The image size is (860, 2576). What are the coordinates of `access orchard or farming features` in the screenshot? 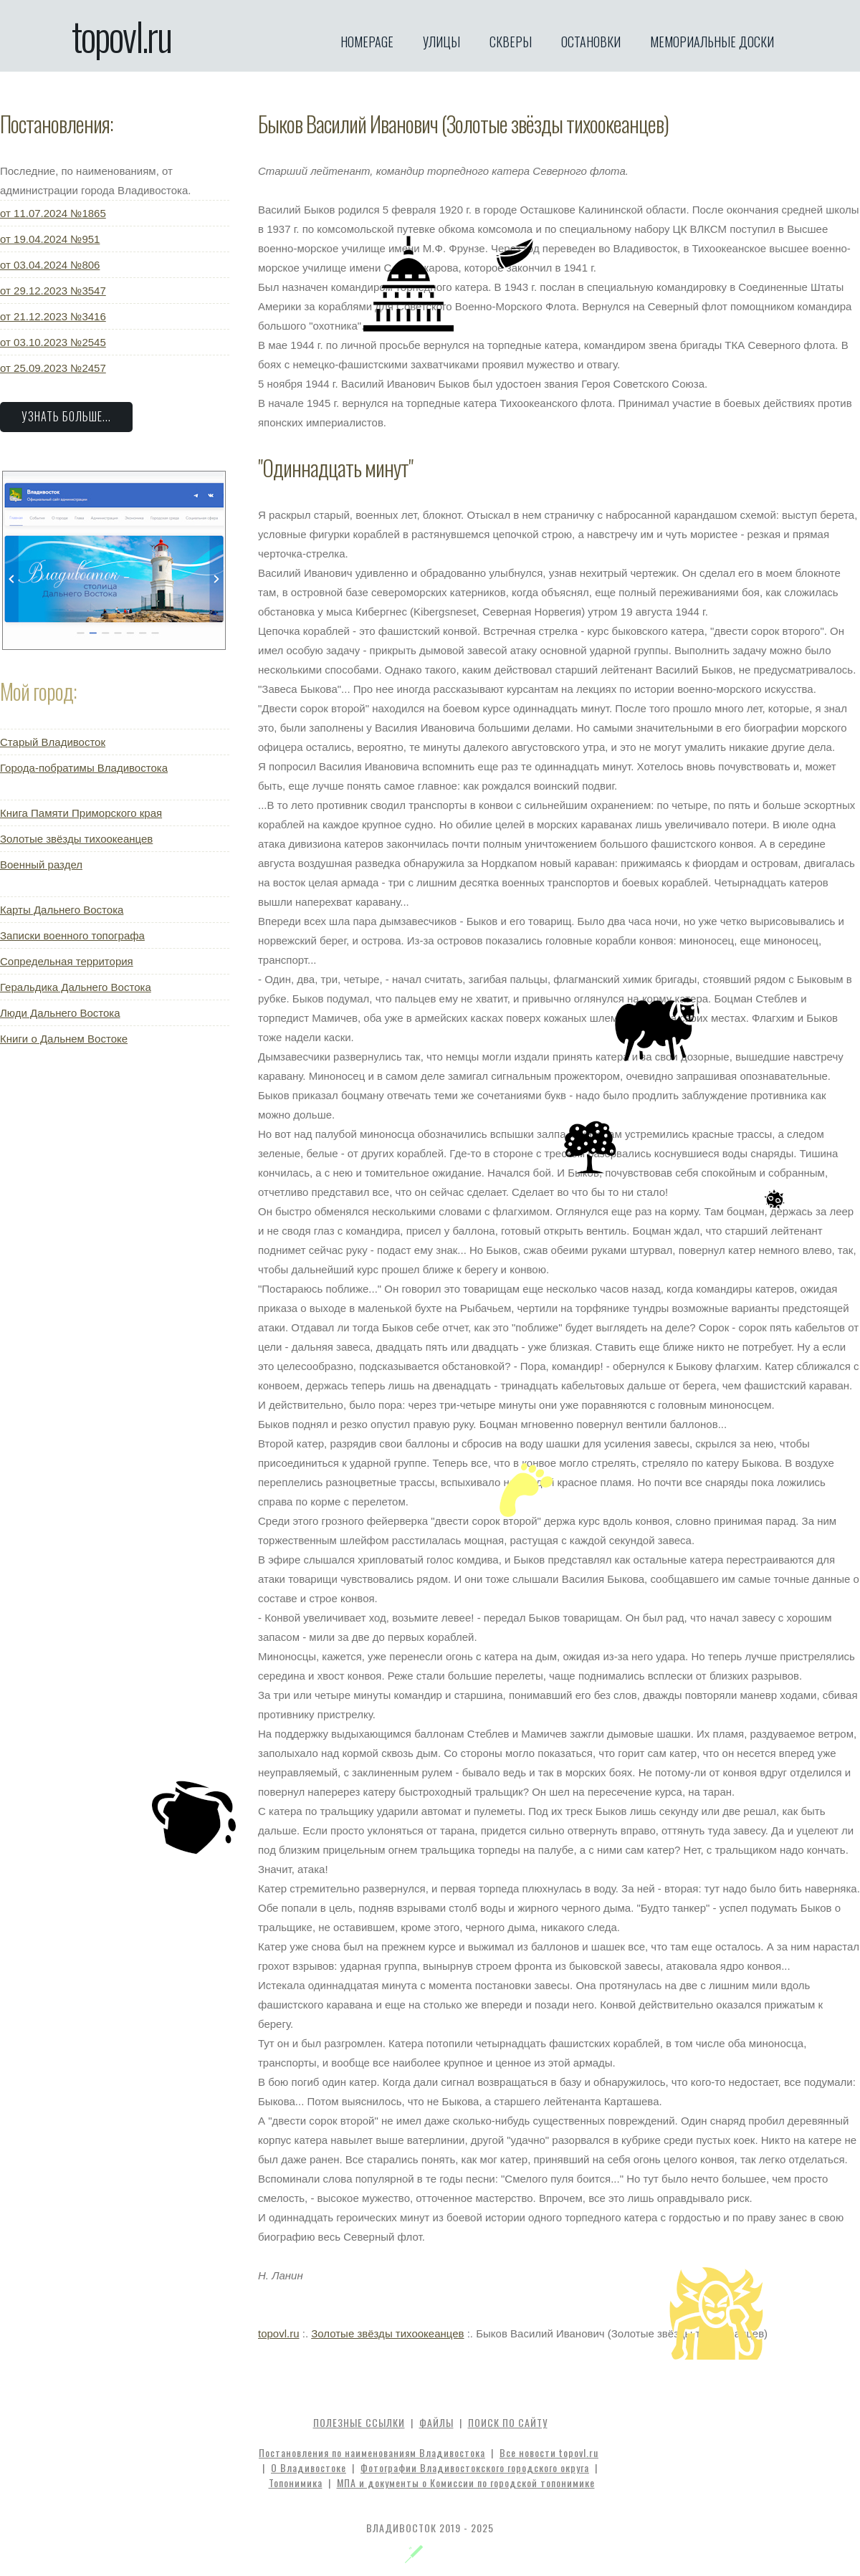 It's located at (590, 1146).